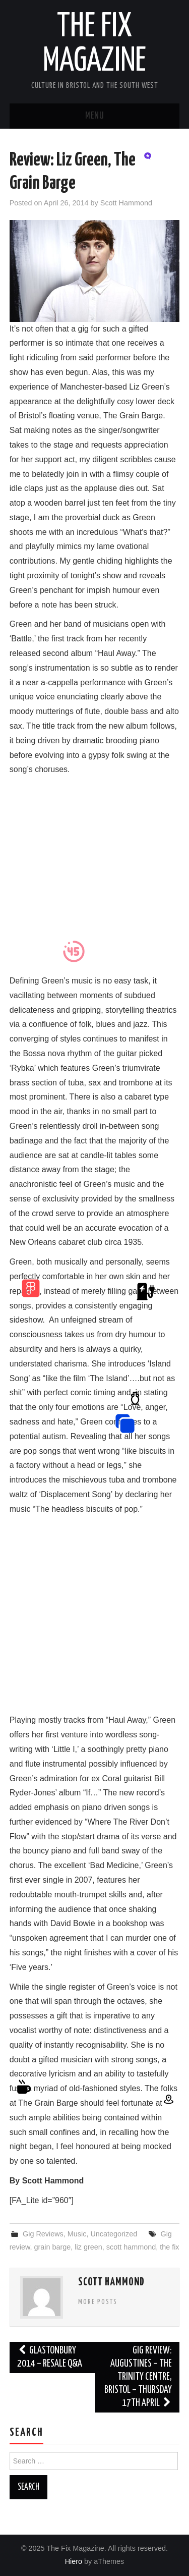  Describe the element at coordinates (148, 156) in the screenshot. I see `micro.blog social platform logo` at that location.